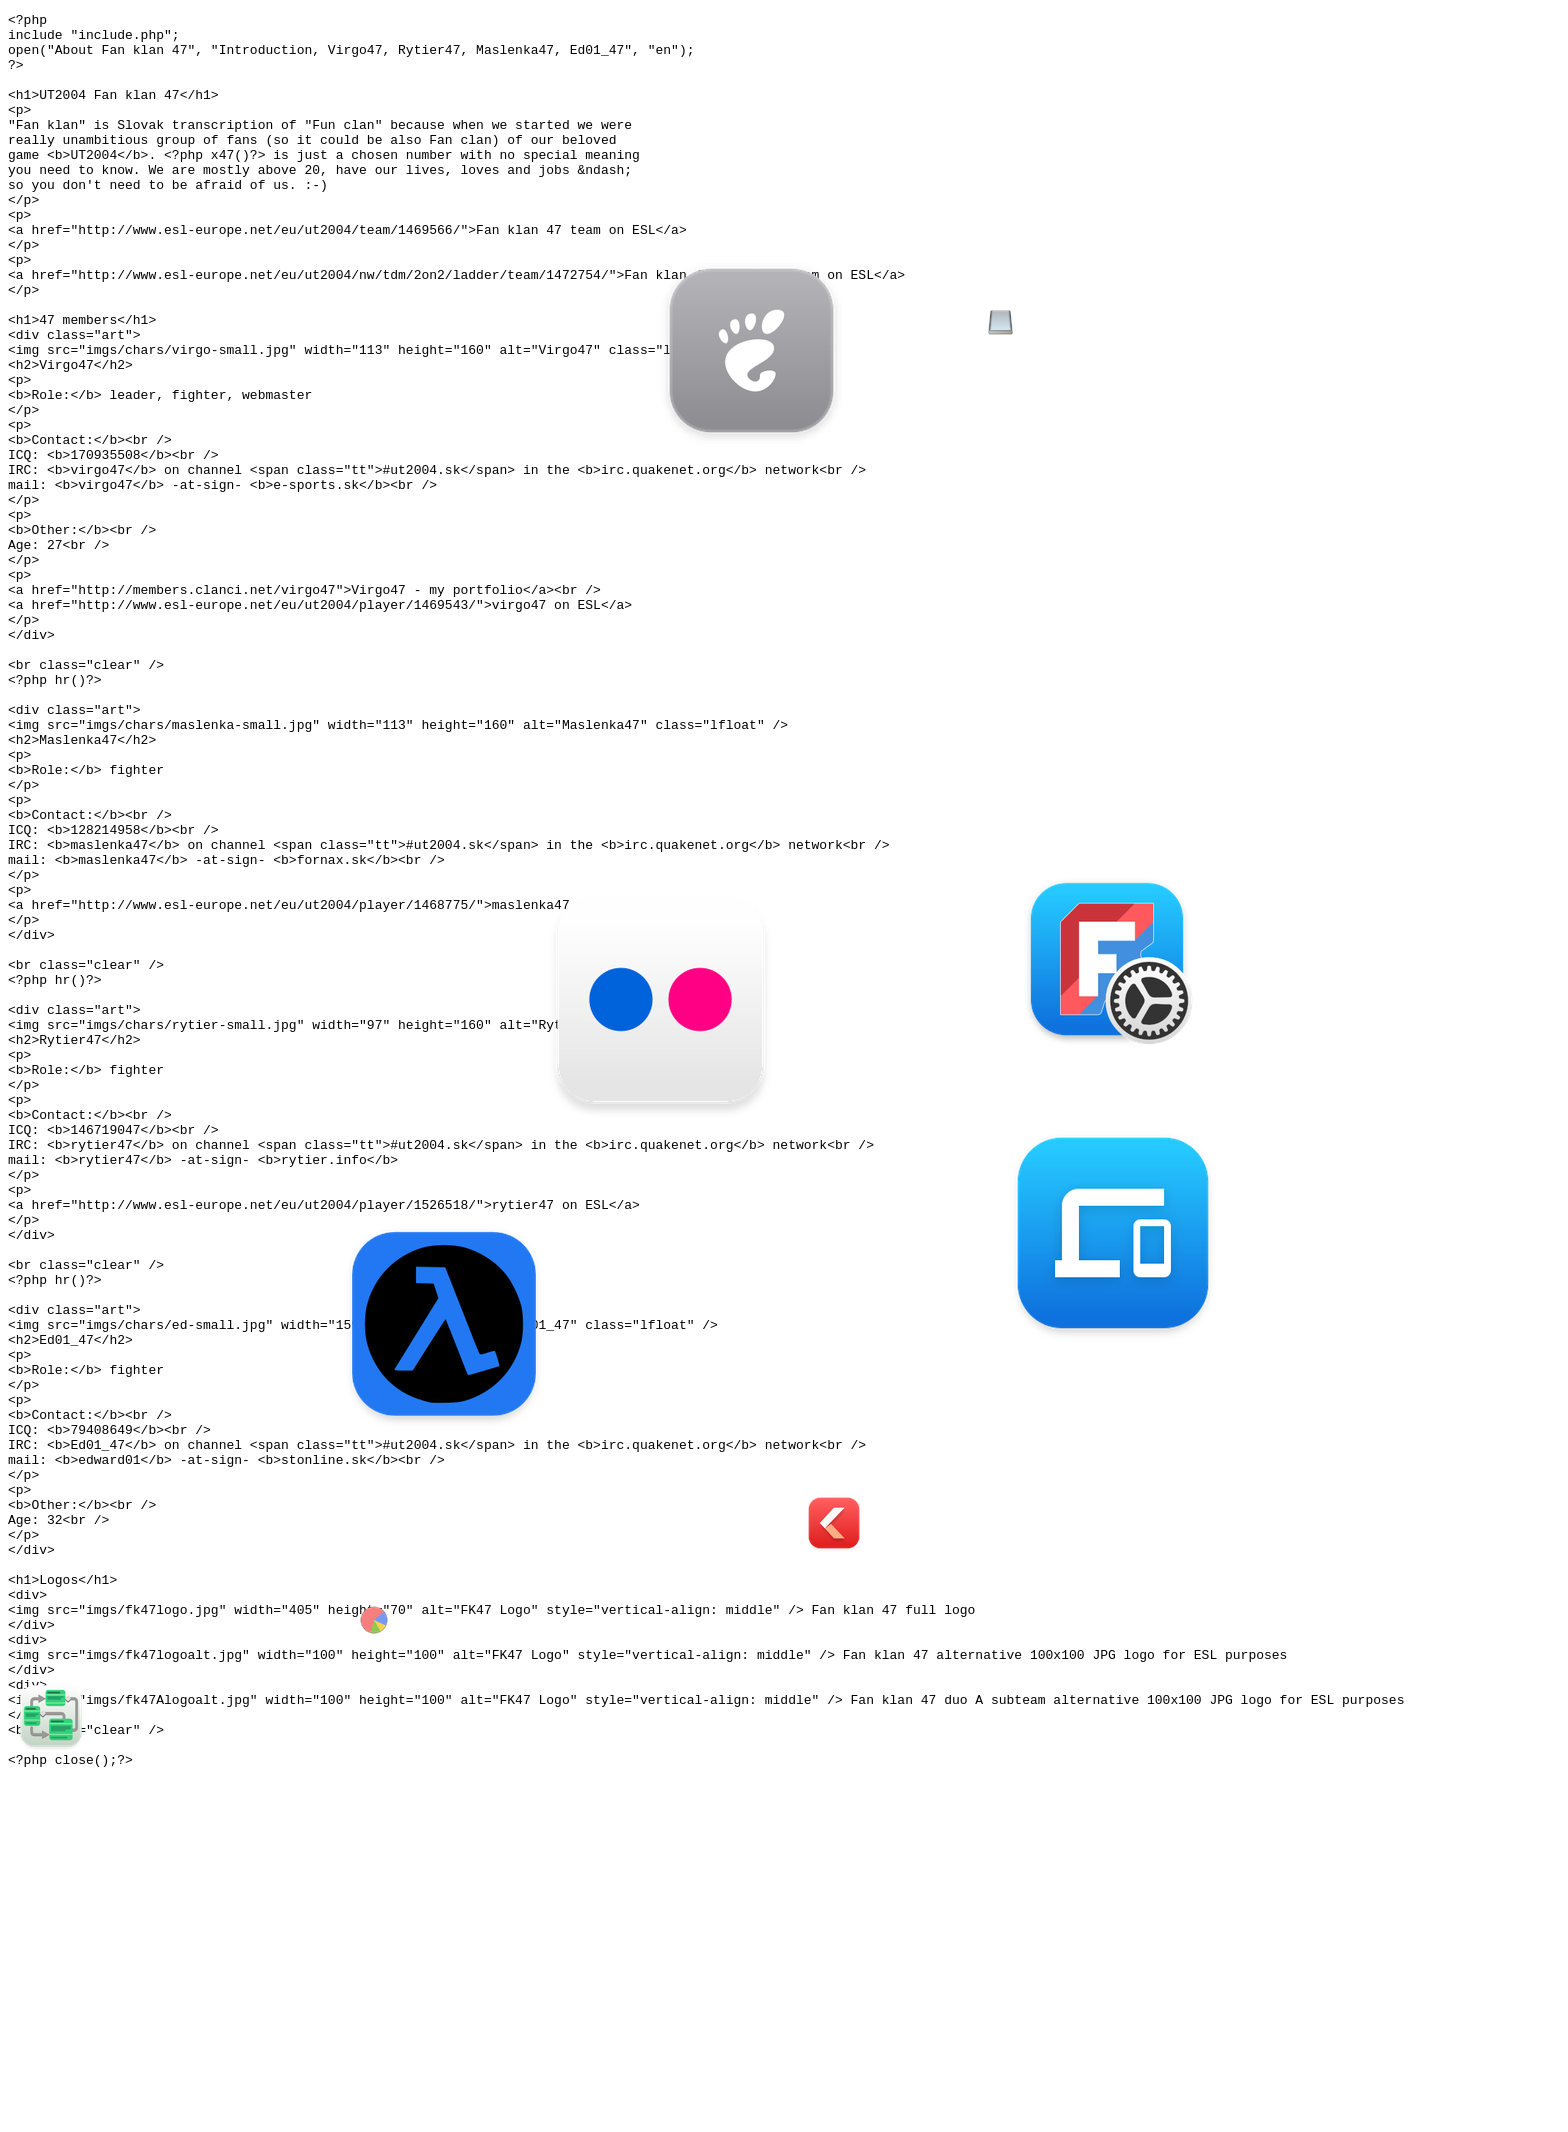  What do you see at coordinates (834, 1523) in the screenshot?
I see `open haguichi VPN network manager` at bounding box center [834, 1523].